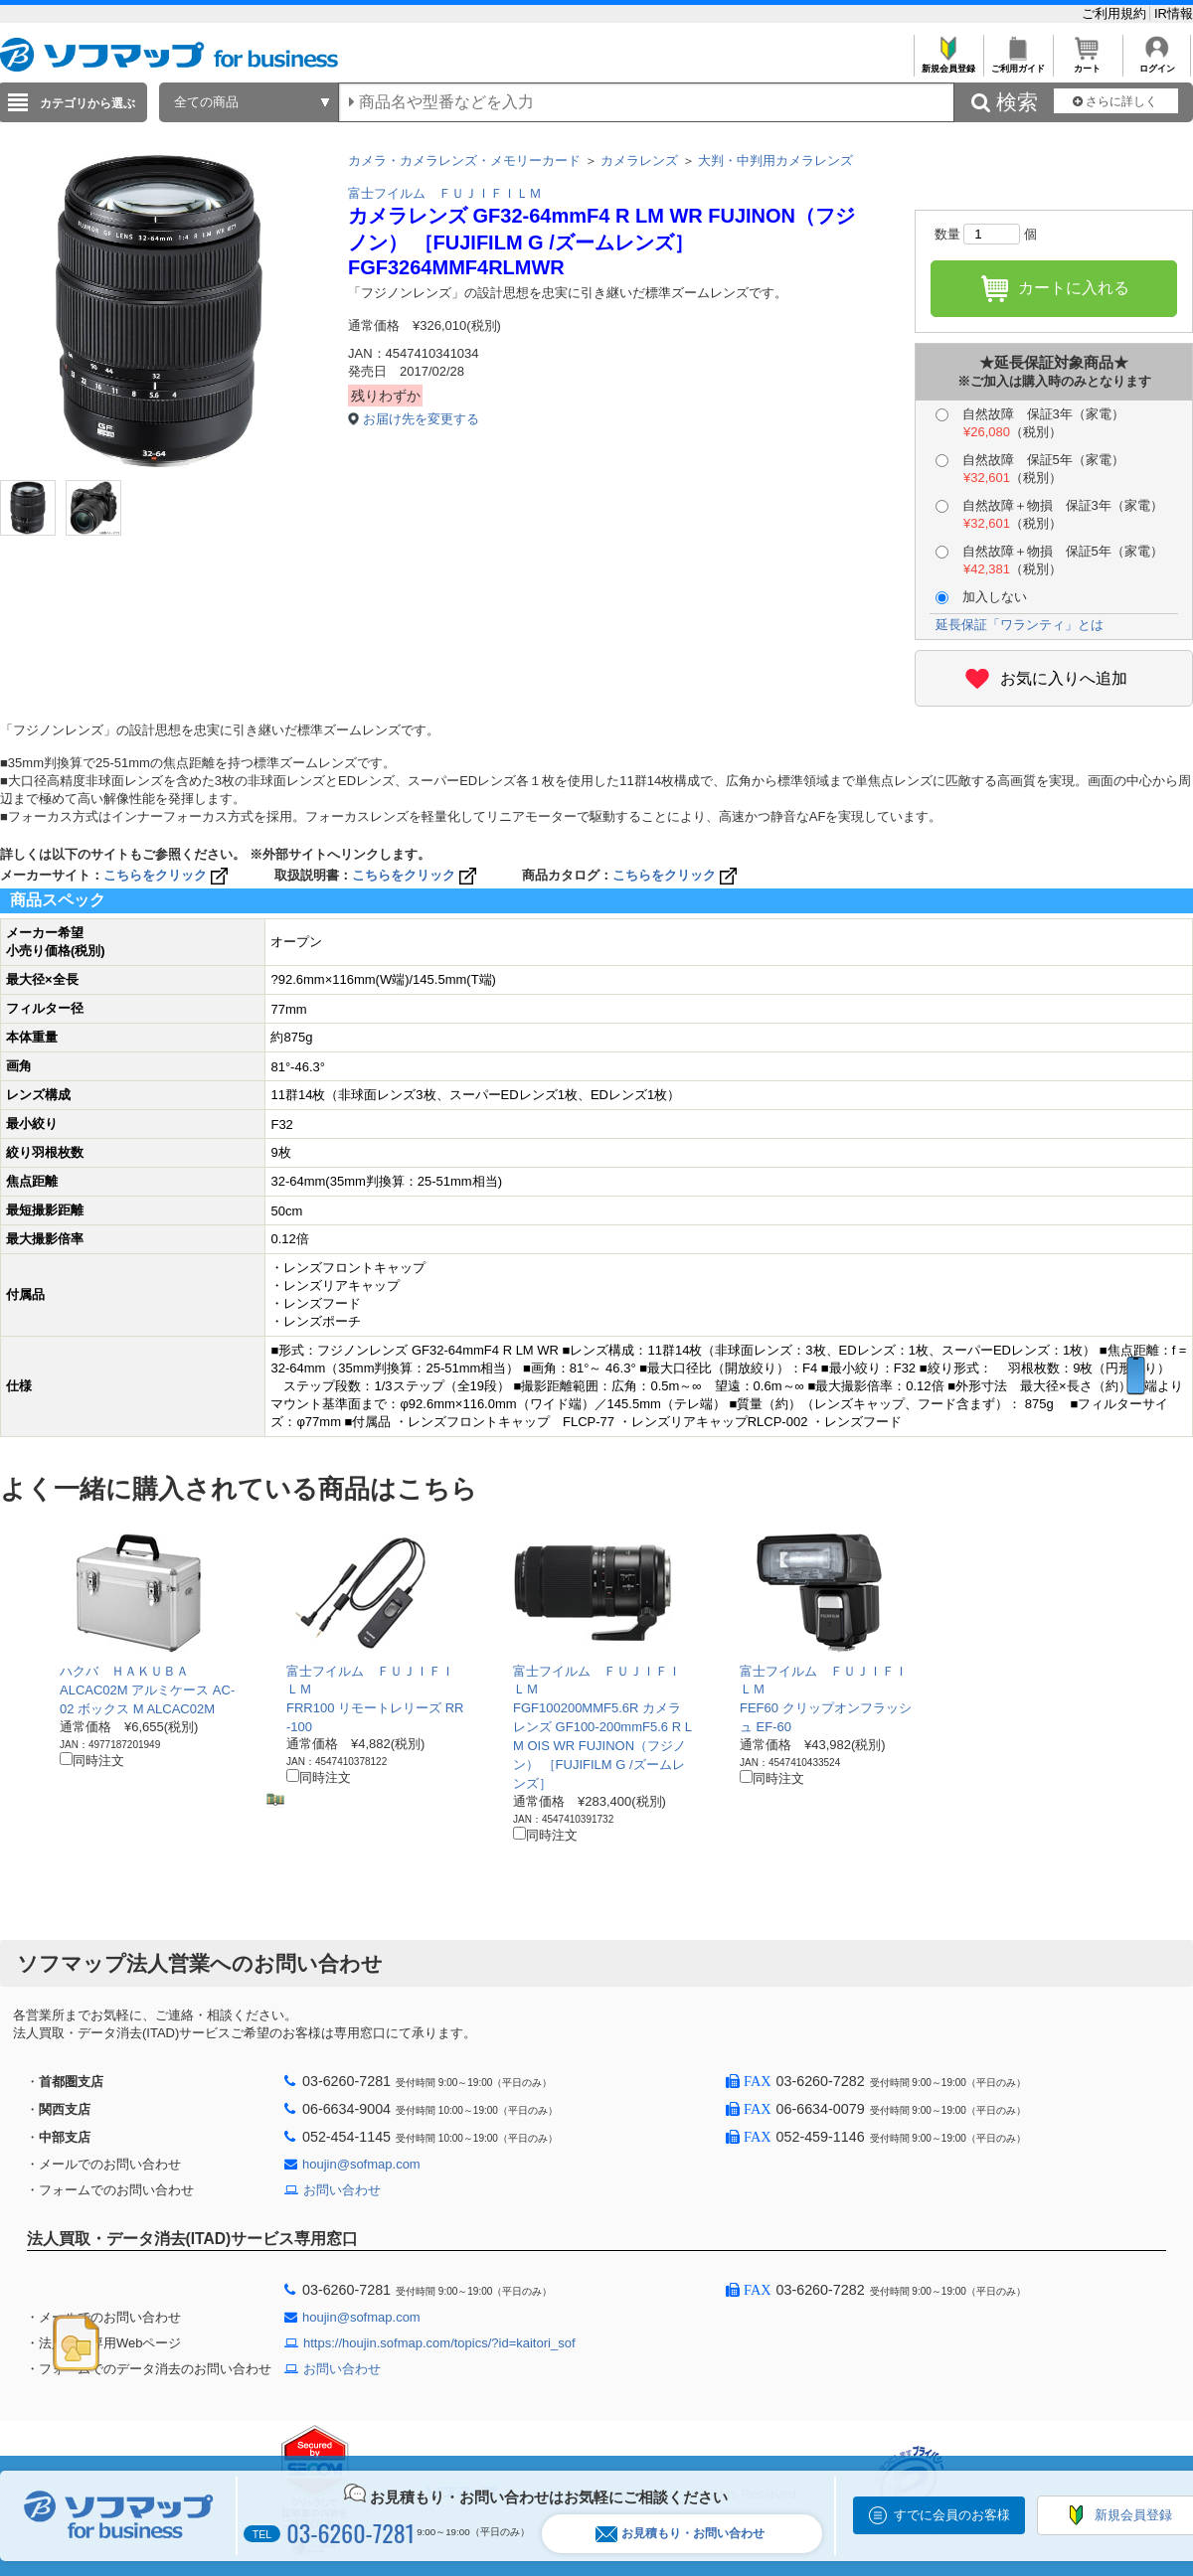 This screenshot has height=2576, width=1193. I want to click on iPhone 14 Pro device icon, so click(1135, 1375).